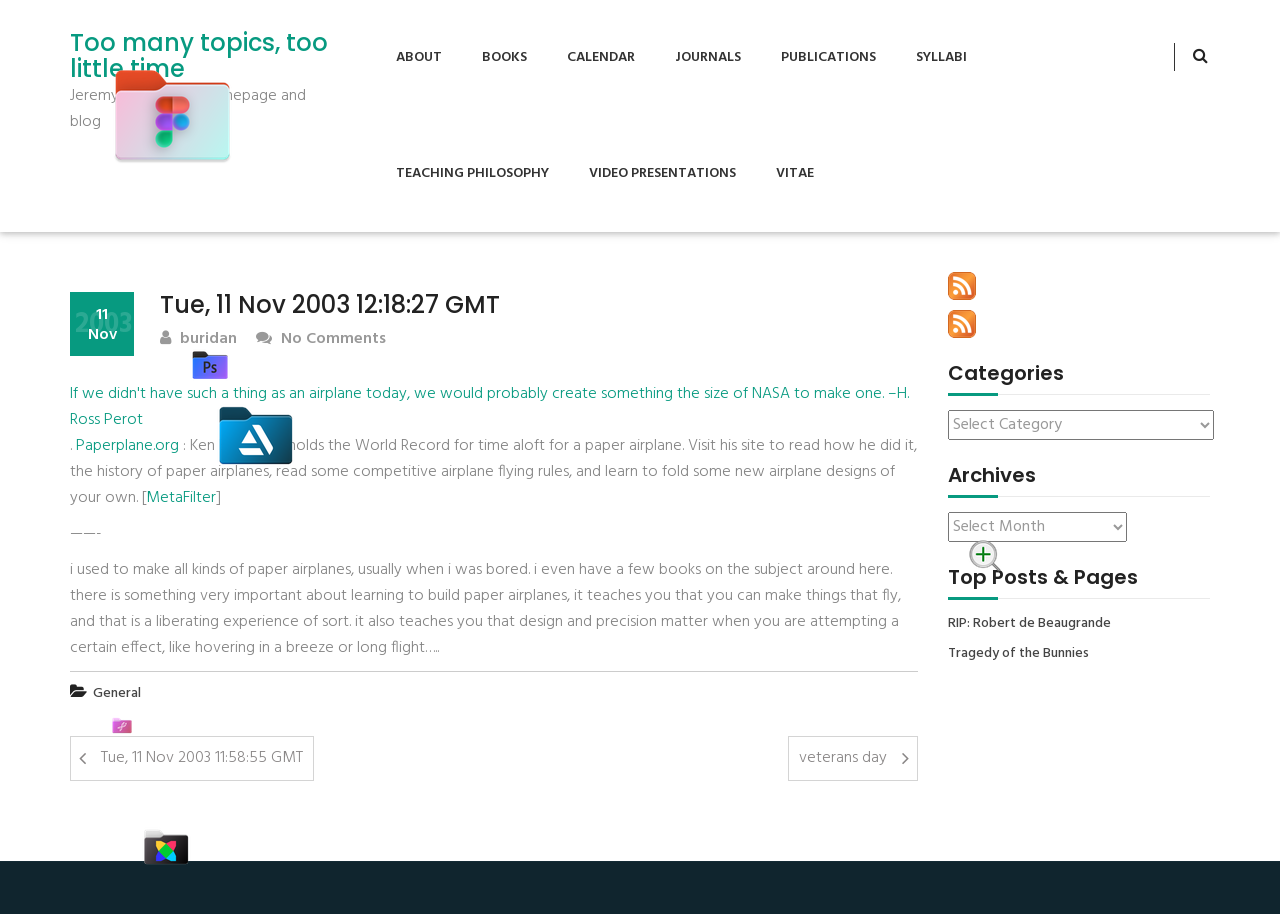 This screenshot has height=914, width=1280. Describe the element at coordinates (172, 118) in the screenshot. I see `open folder containing figma design files` at that location.